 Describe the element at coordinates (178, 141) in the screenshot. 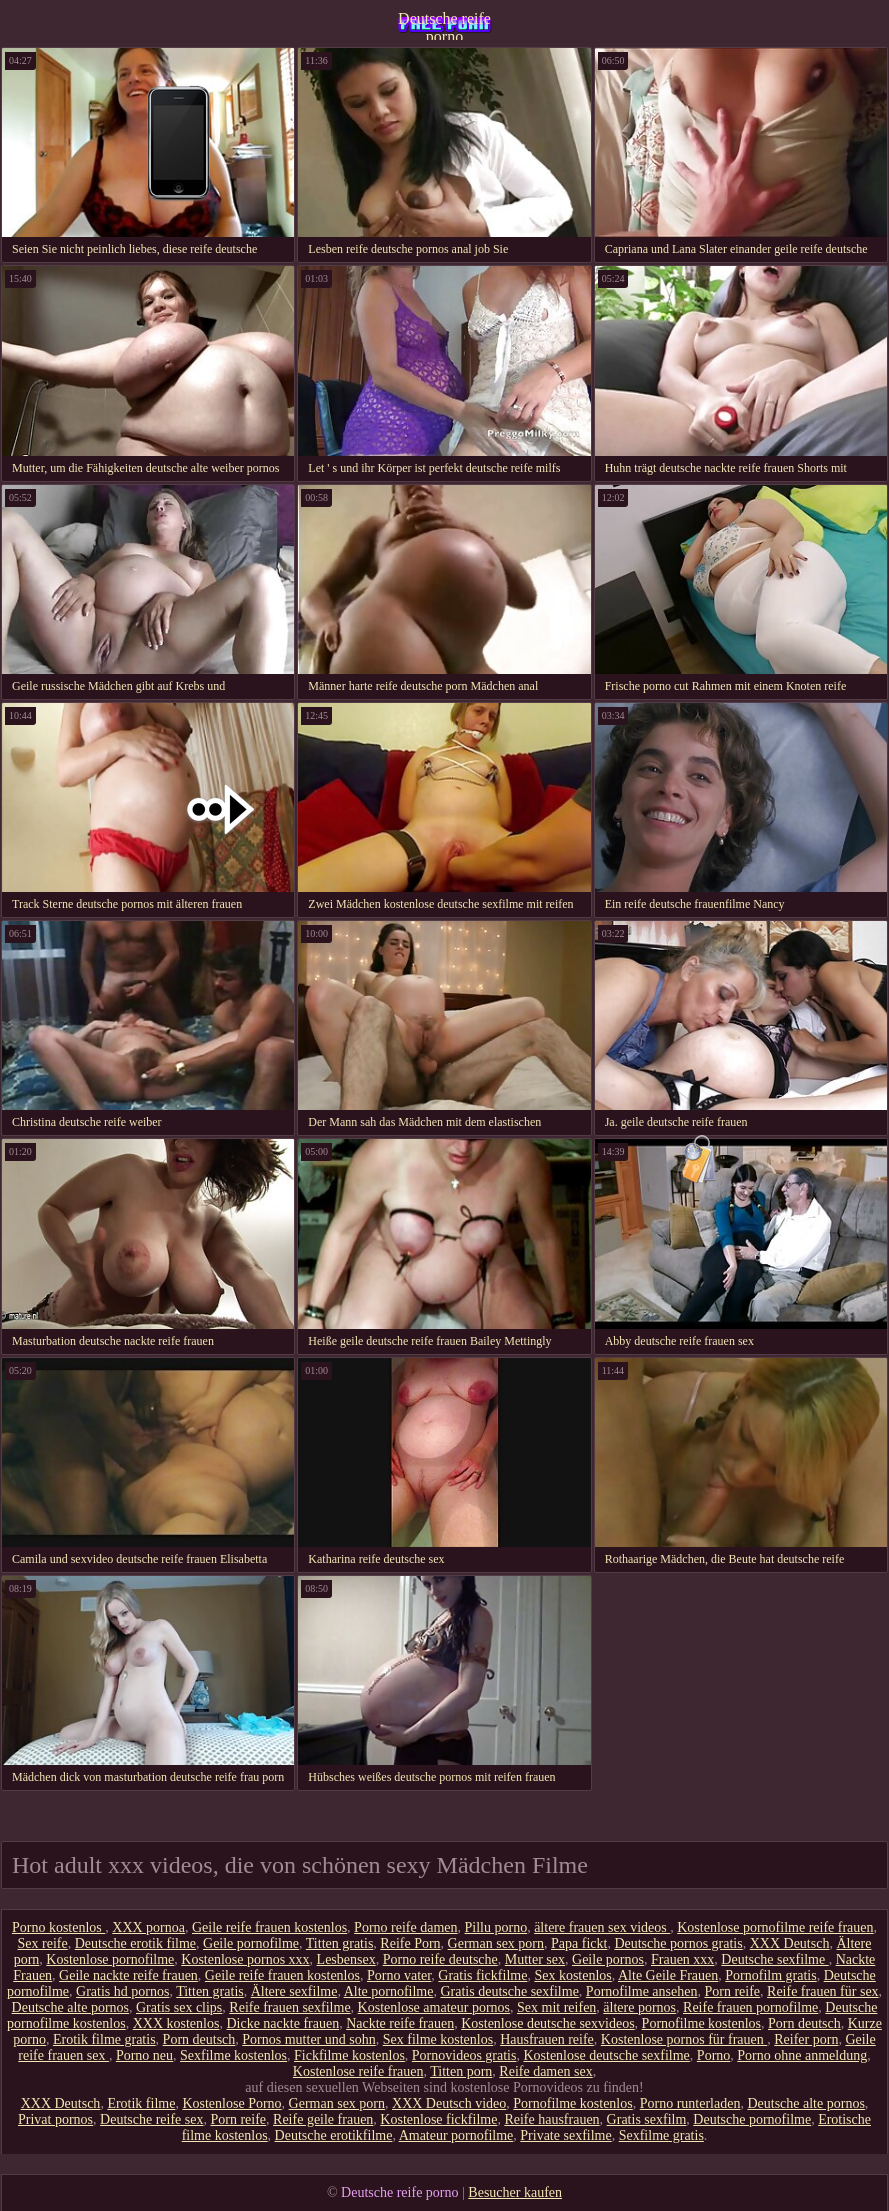

I see `set up or configure an iPhone device` at that location.